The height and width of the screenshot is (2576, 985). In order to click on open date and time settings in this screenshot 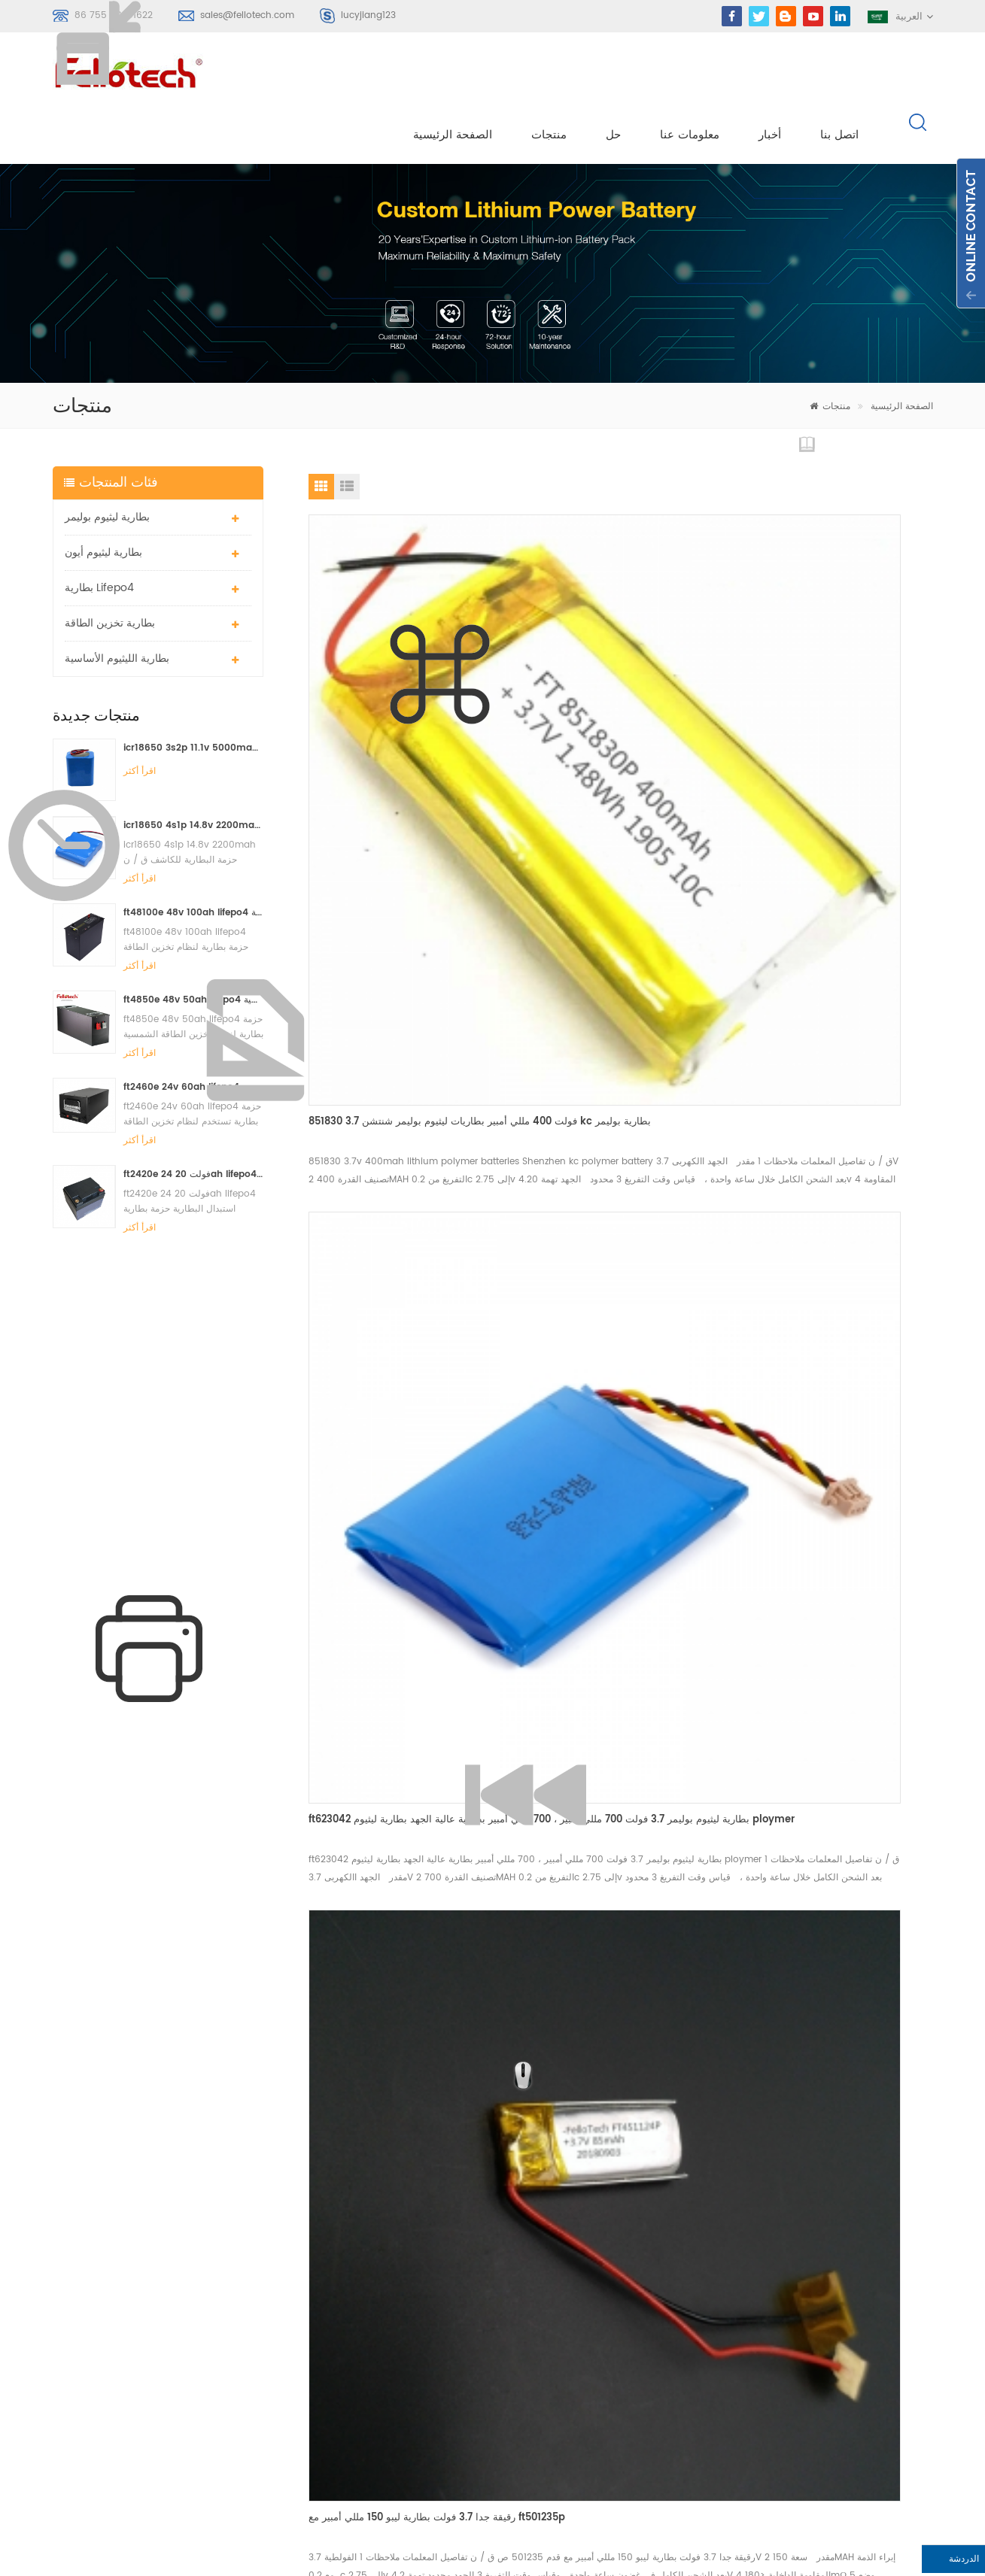, I will do `click(68, 849)`.